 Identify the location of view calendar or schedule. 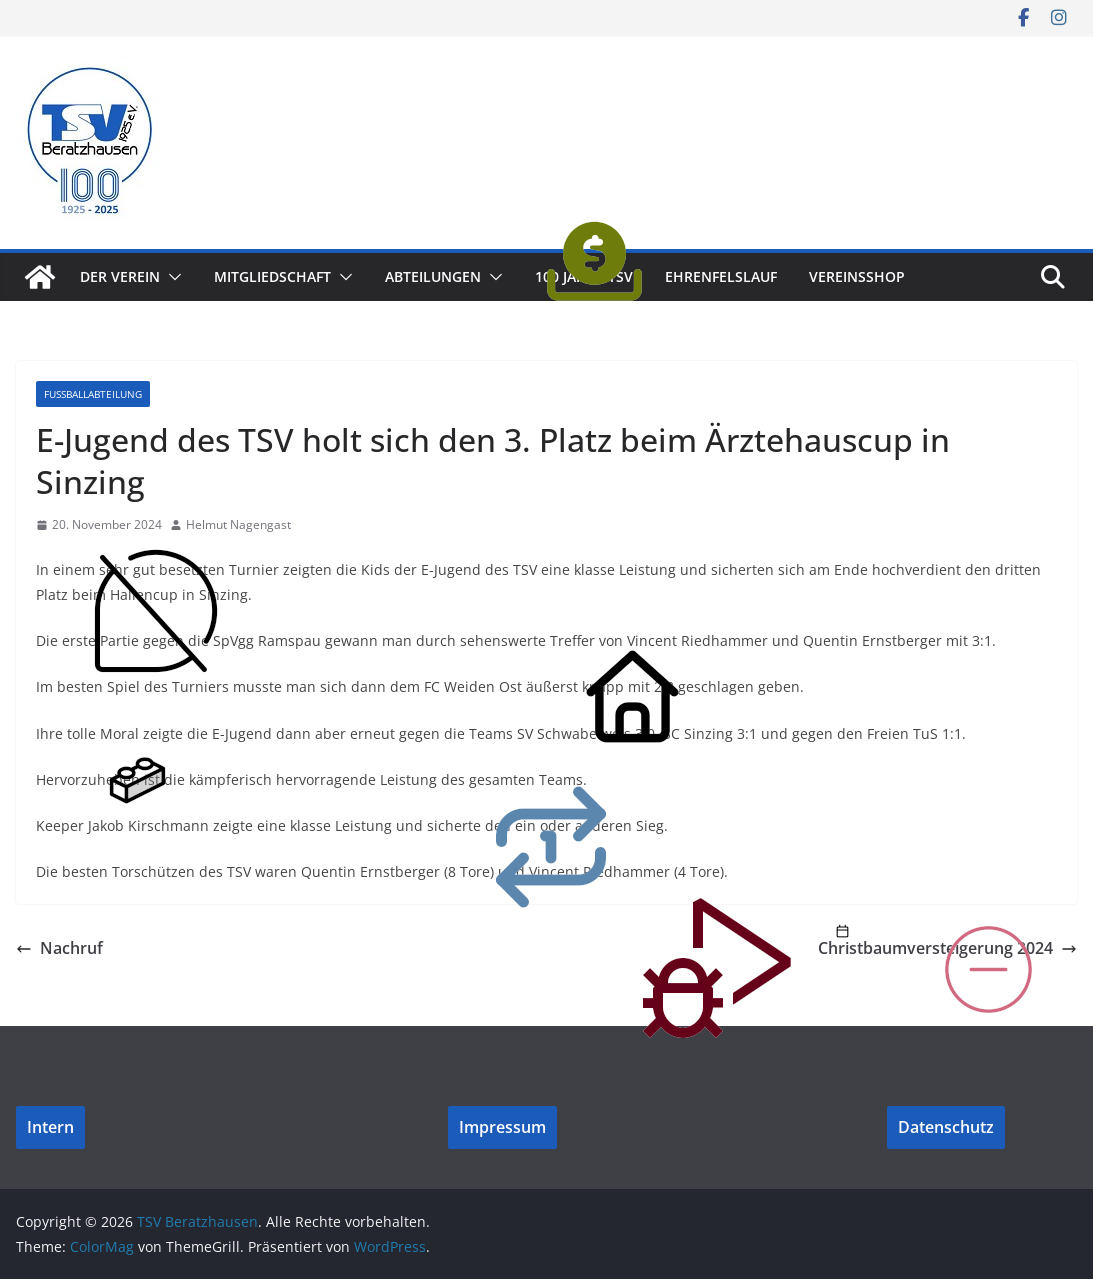
(842, 931).